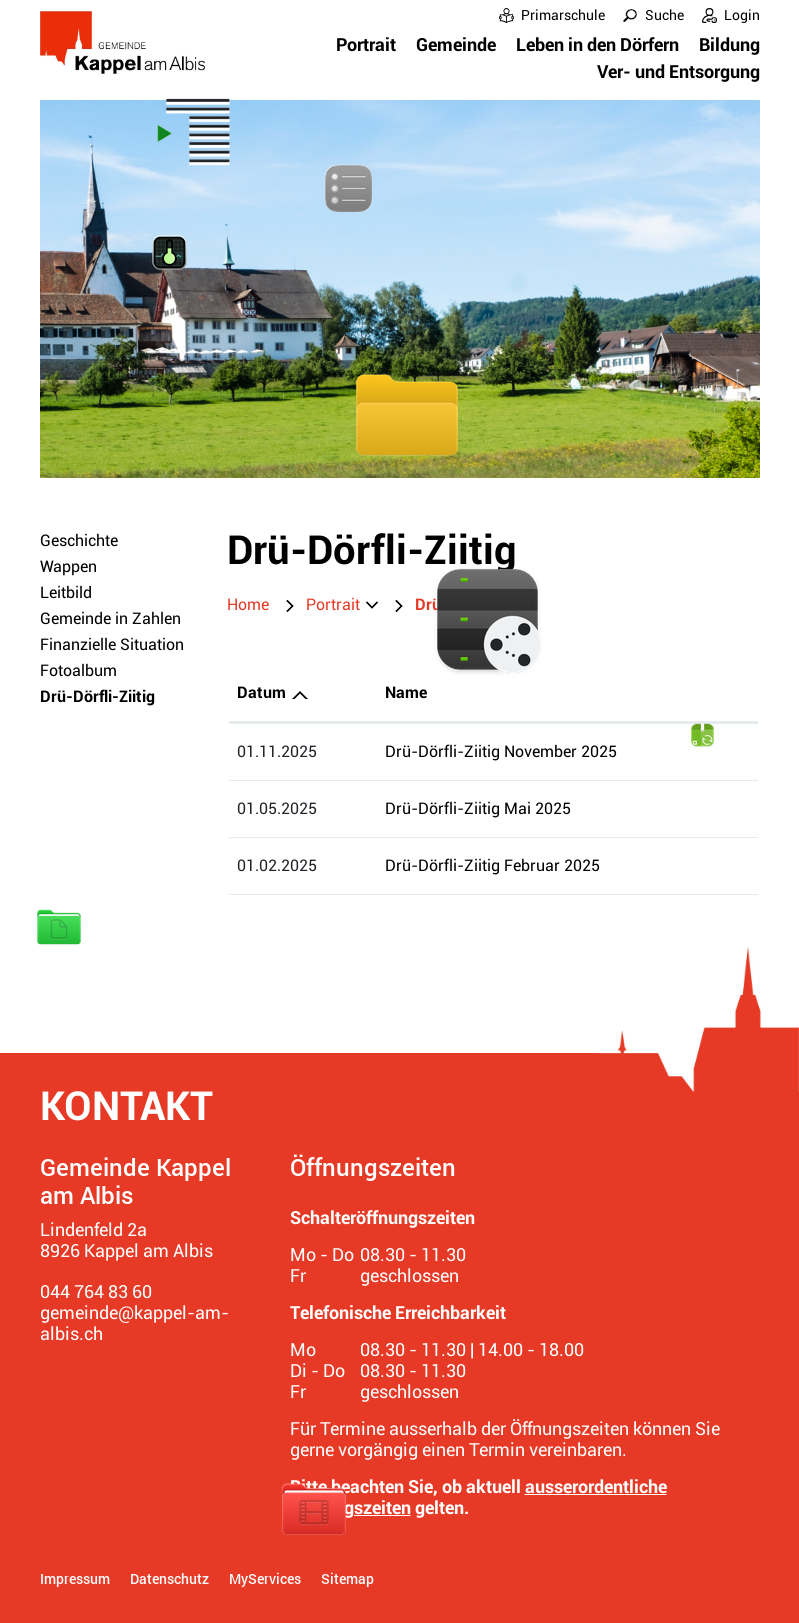 The height and width of the screenshot is (1623, 799). Describe the element at coordinates (348, 188) in the screenshot. I see `open the reminders app` at that location.